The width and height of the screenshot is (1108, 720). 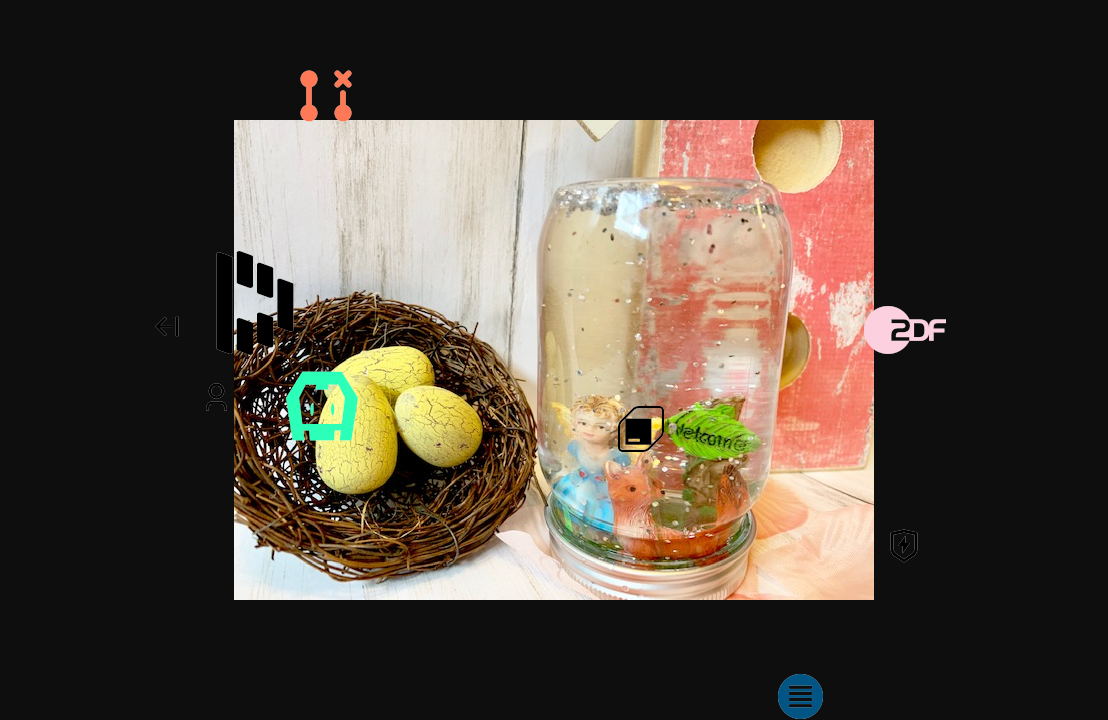 I want to click on apache cordova framework logo, so click(x=322, y=406).